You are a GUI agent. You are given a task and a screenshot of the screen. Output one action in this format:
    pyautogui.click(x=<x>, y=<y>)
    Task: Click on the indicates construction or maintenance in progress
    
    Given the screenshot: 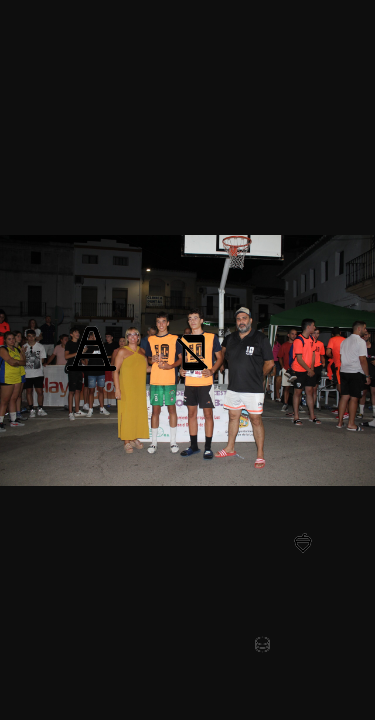 What is the action you would take?
    pyautogui.click(x=91, y=349)
    